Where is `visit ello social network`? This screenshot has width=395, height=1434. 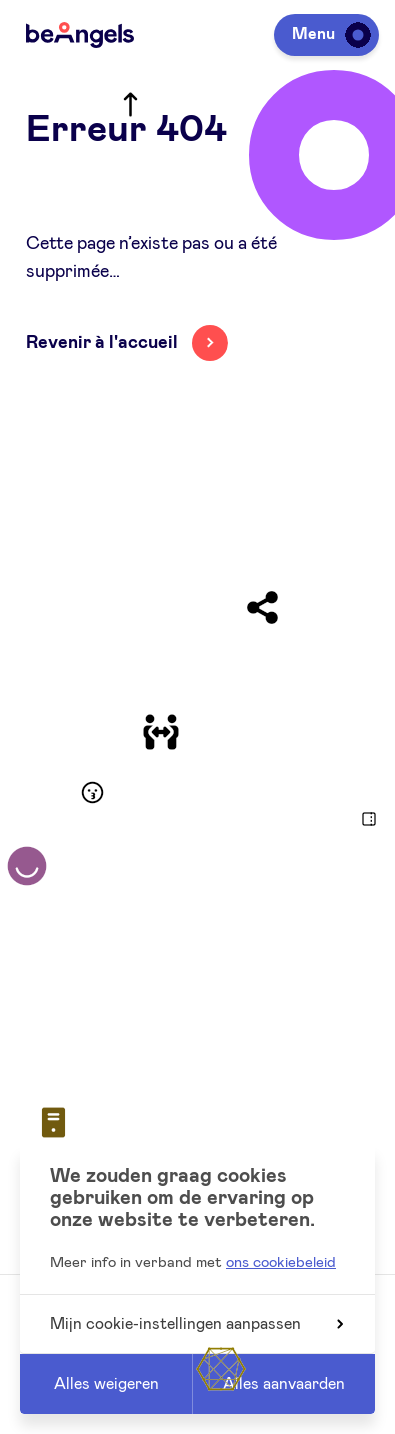
visit ello social network is located at coordinates (27, 866).